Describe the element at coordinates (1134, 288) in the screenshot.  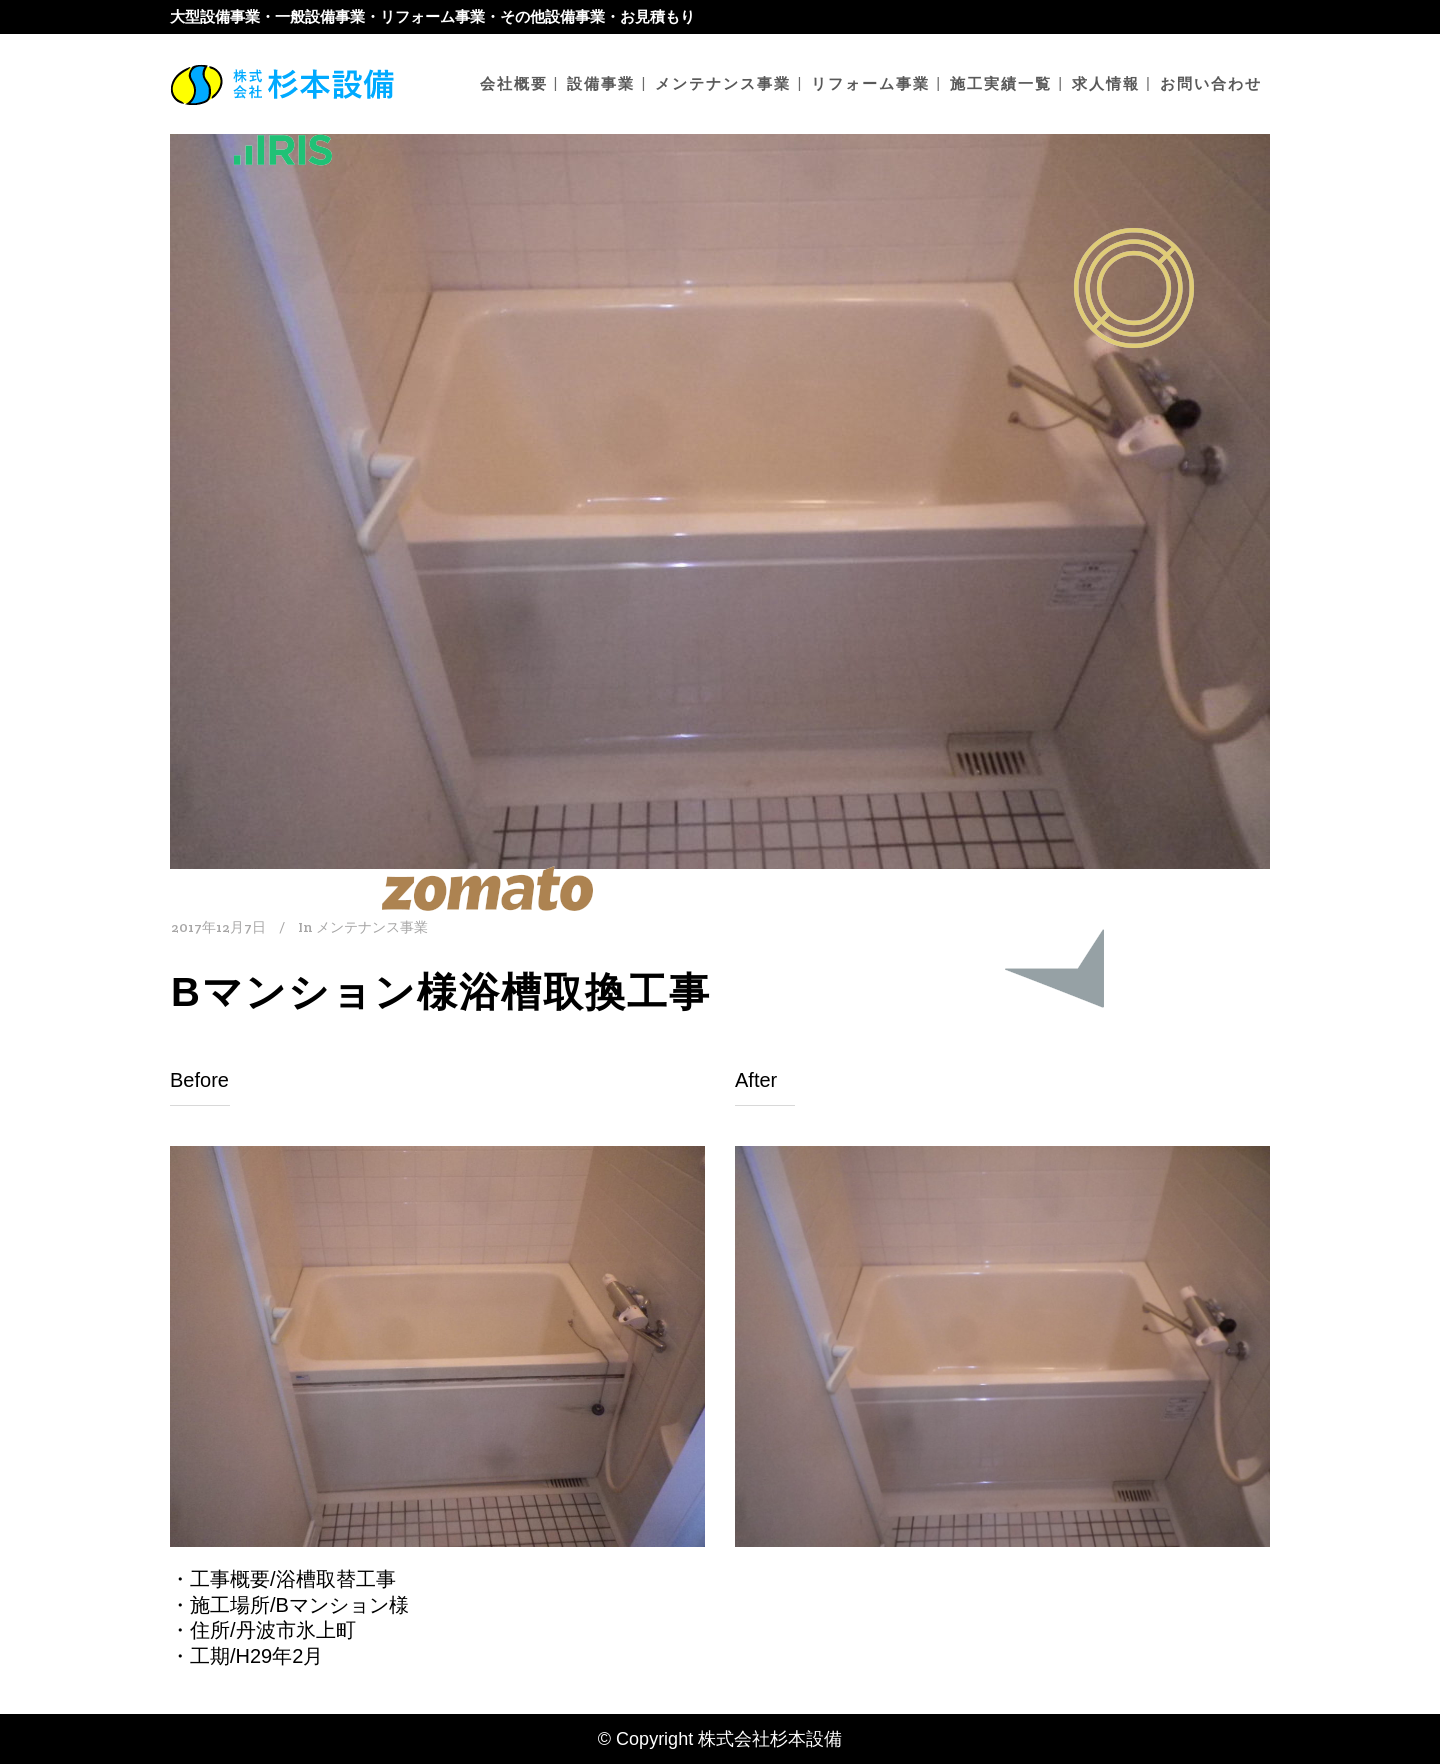
I see `circle company logo` at that location.